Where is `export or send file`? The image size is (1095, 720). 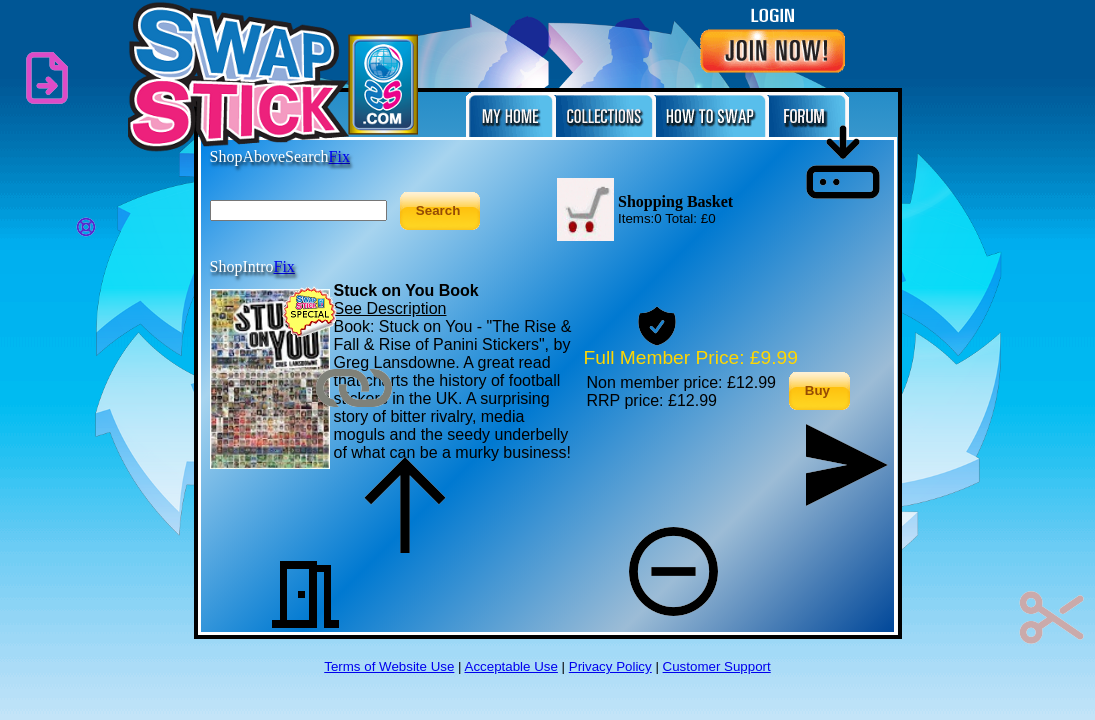
export or send file is located at coordinates (47, 78).